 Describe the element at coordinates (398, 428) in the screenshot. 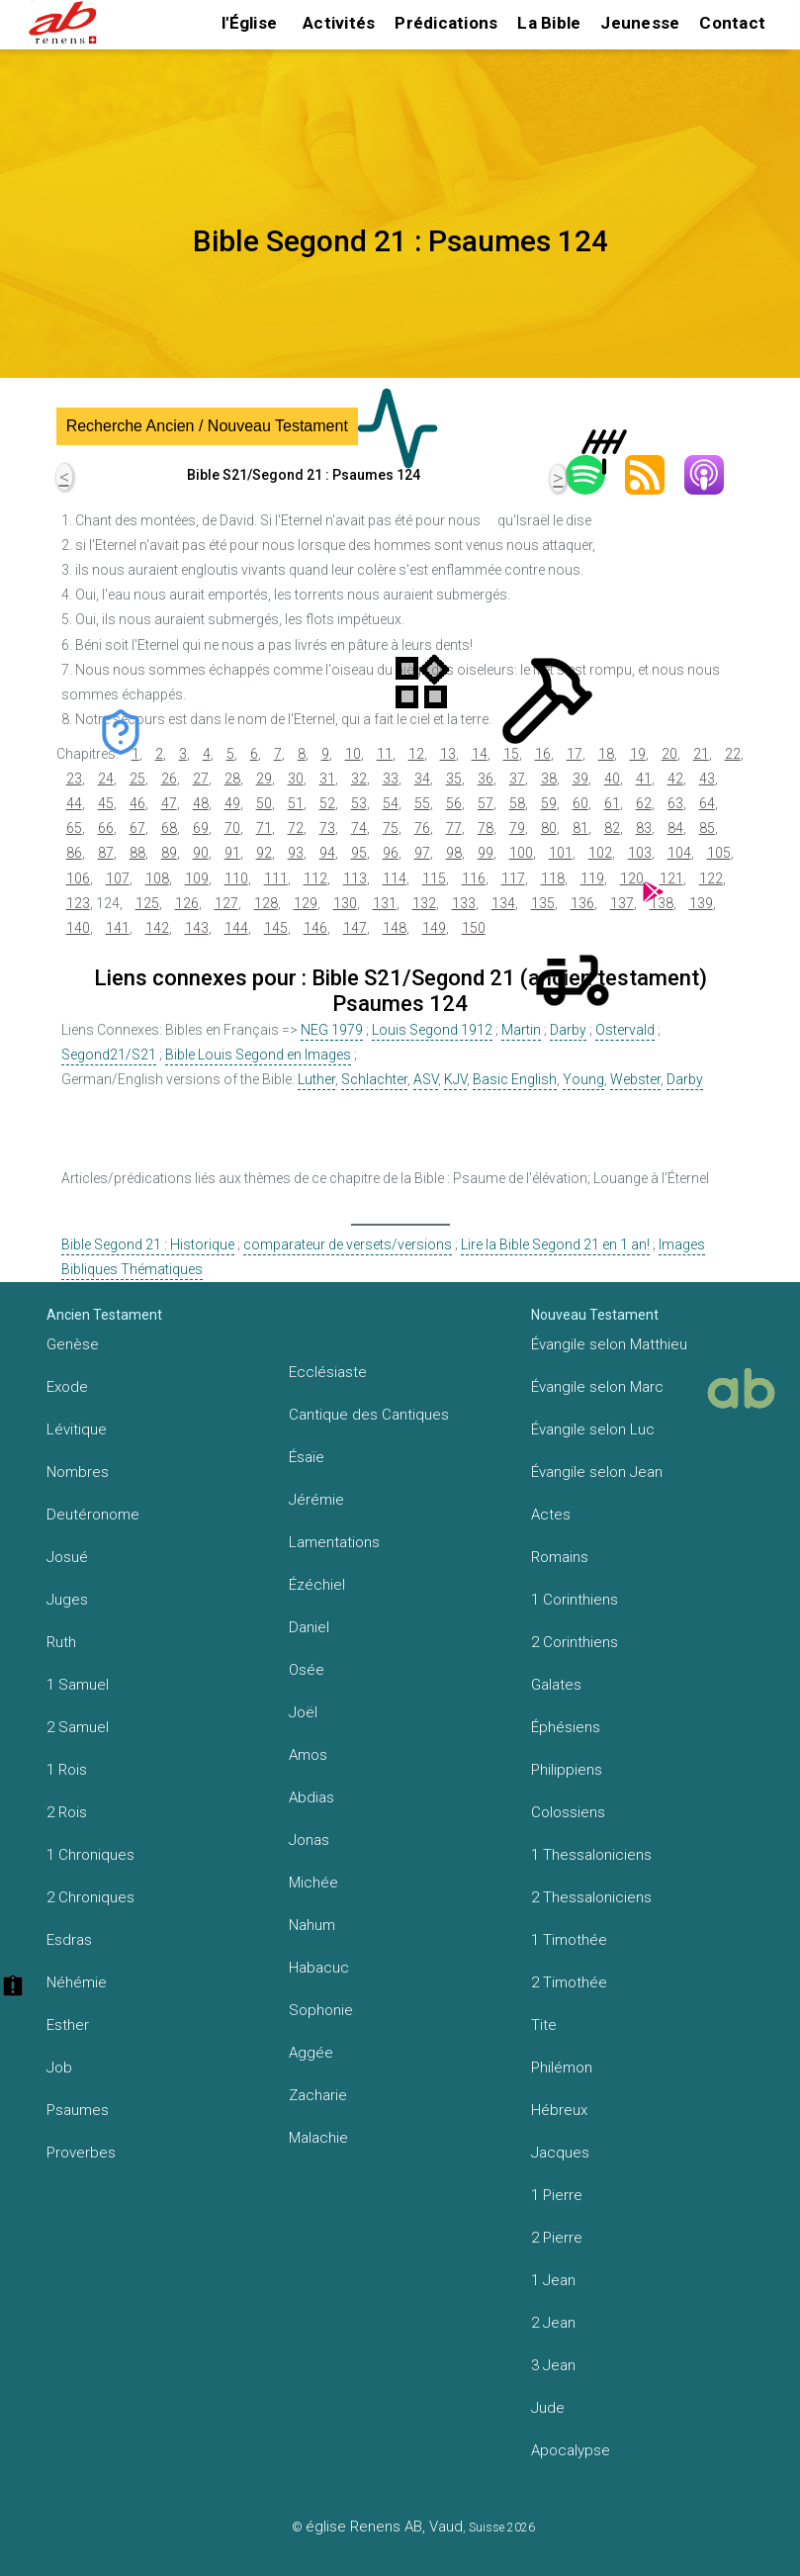

I see `view activity or health metrics` at that location.